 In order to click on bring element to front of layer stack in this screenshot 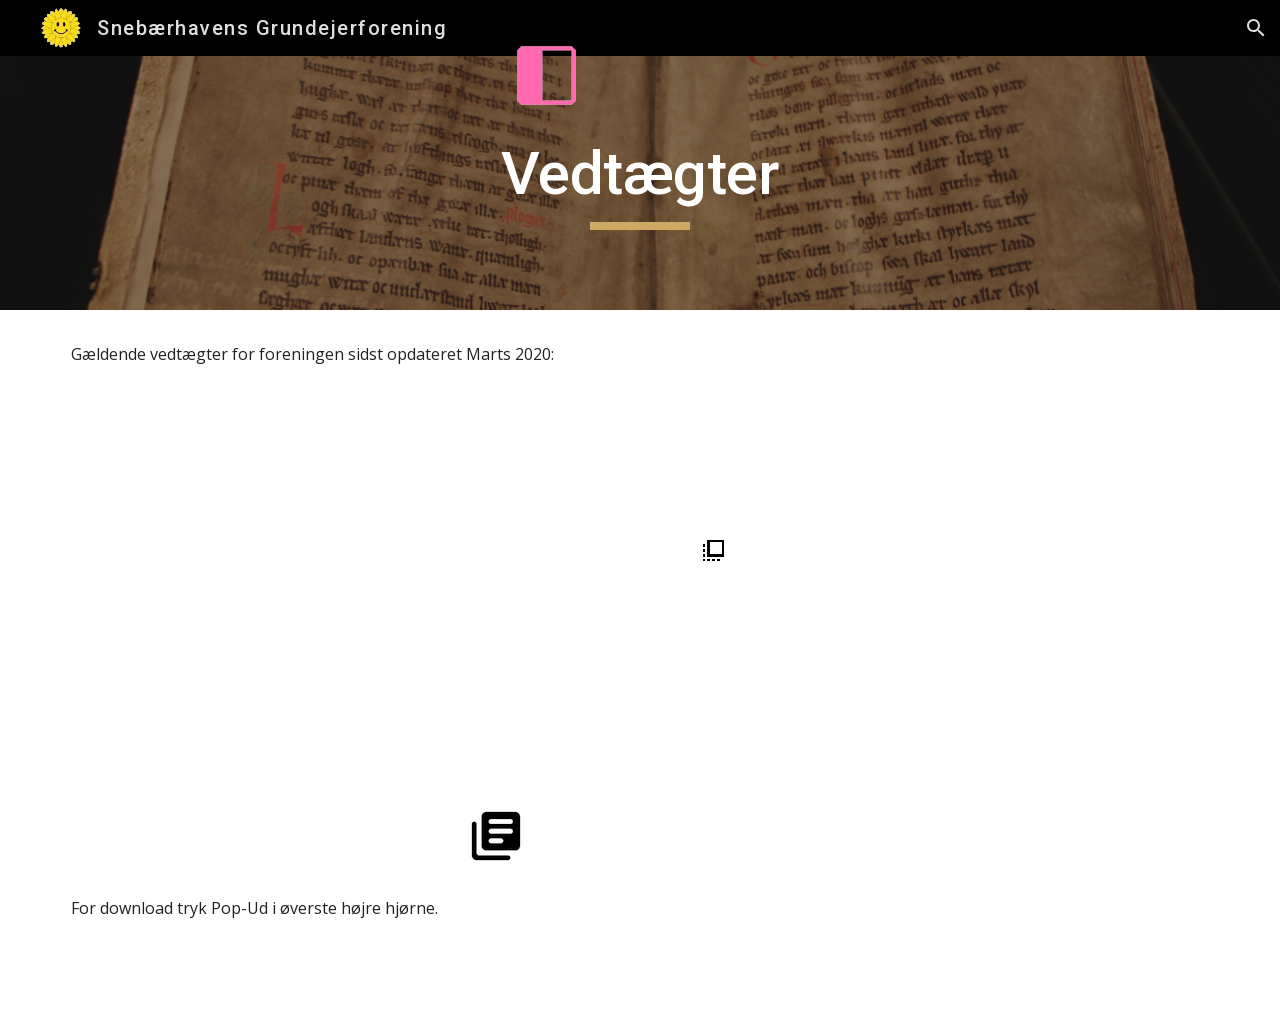, I will do `click(713, 550)`.